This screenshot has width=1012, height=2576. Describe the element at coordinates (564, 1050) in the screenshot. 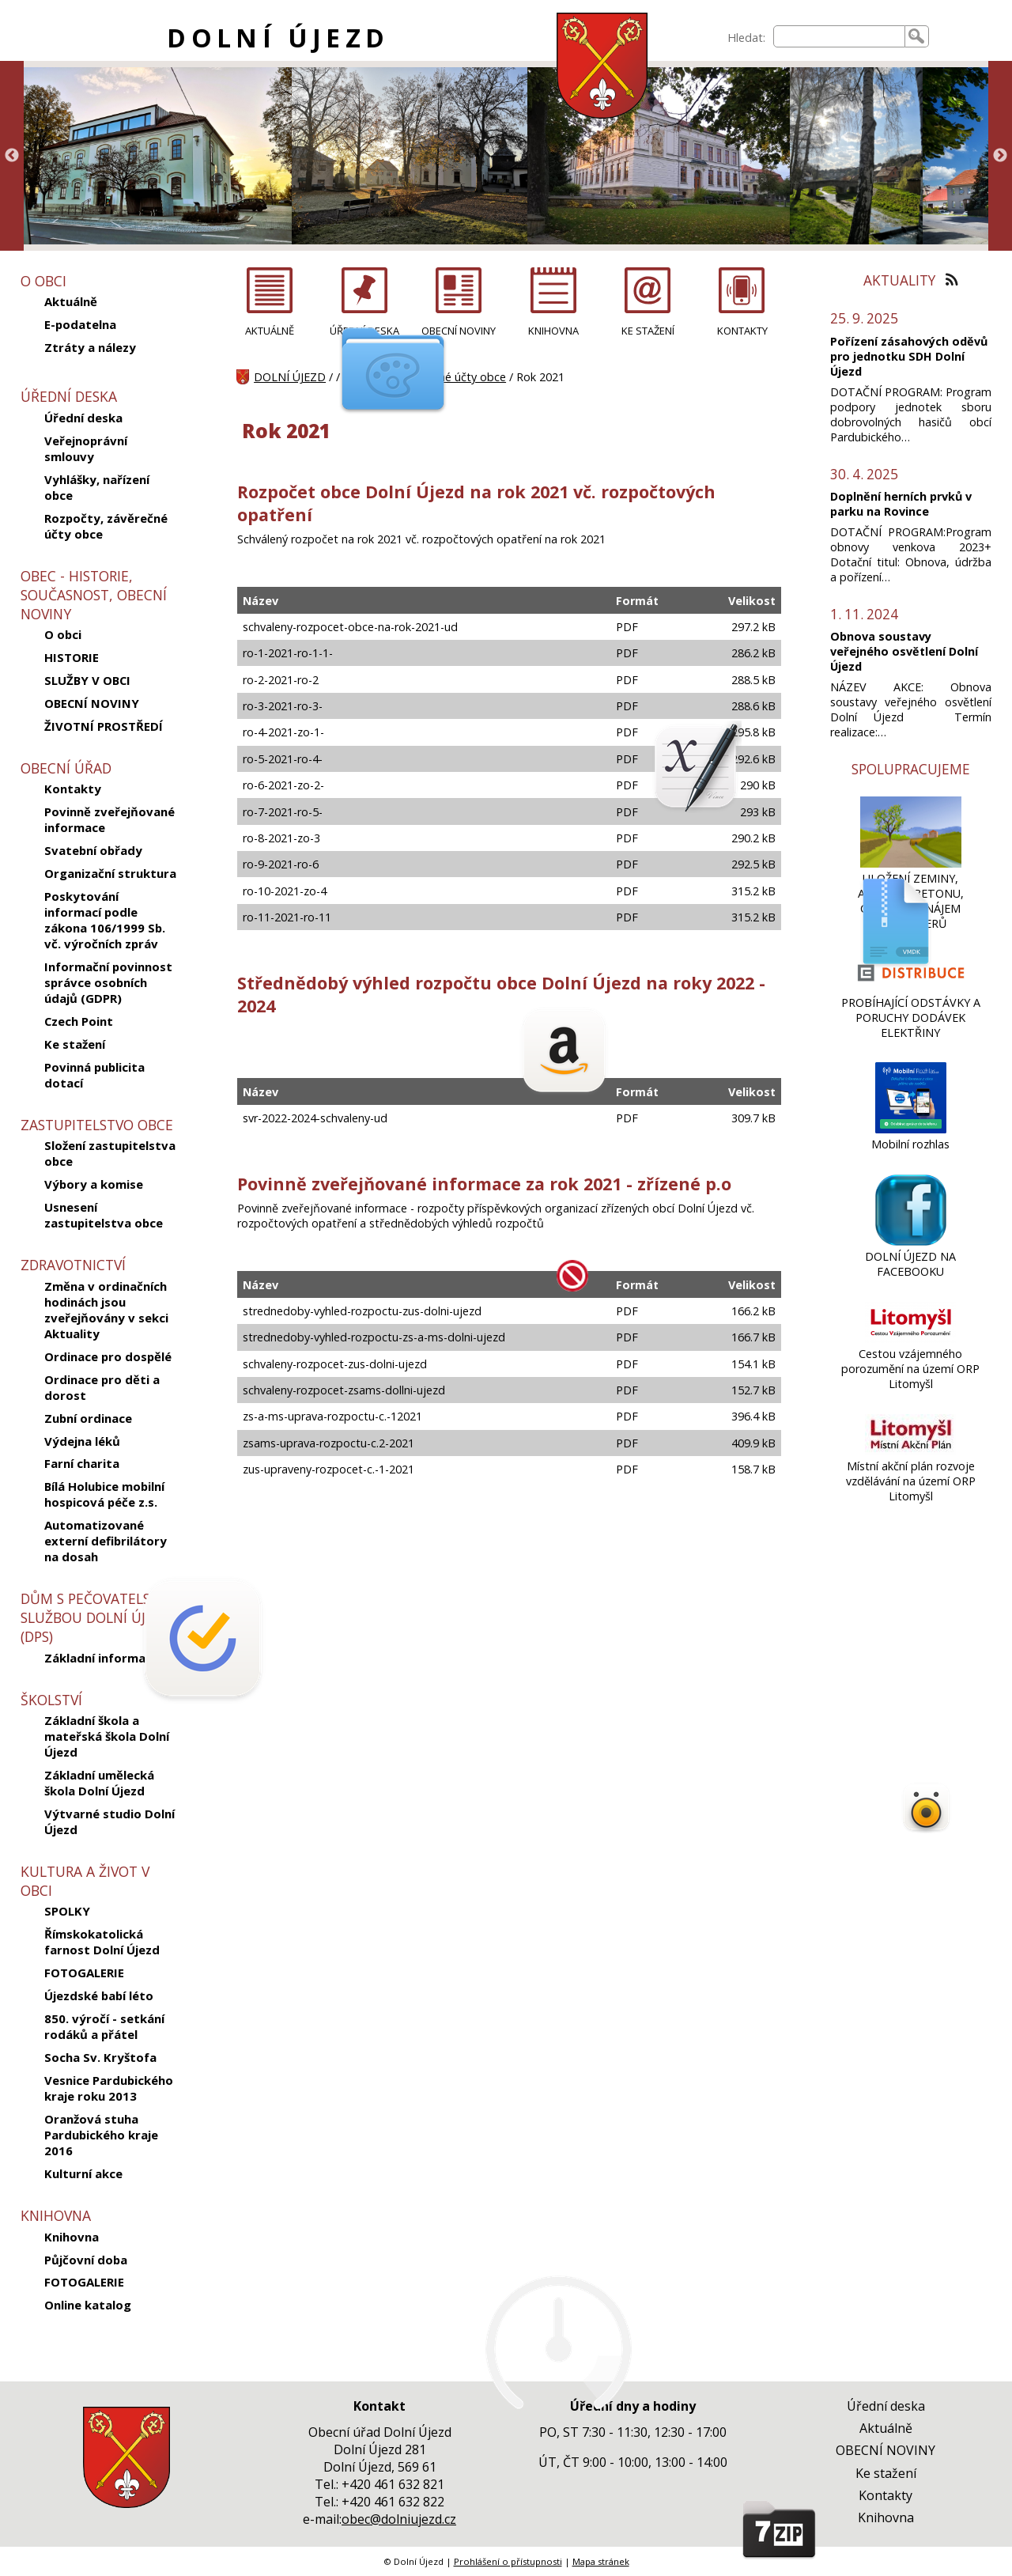

I see `open the Amazon shopping app` at that location.